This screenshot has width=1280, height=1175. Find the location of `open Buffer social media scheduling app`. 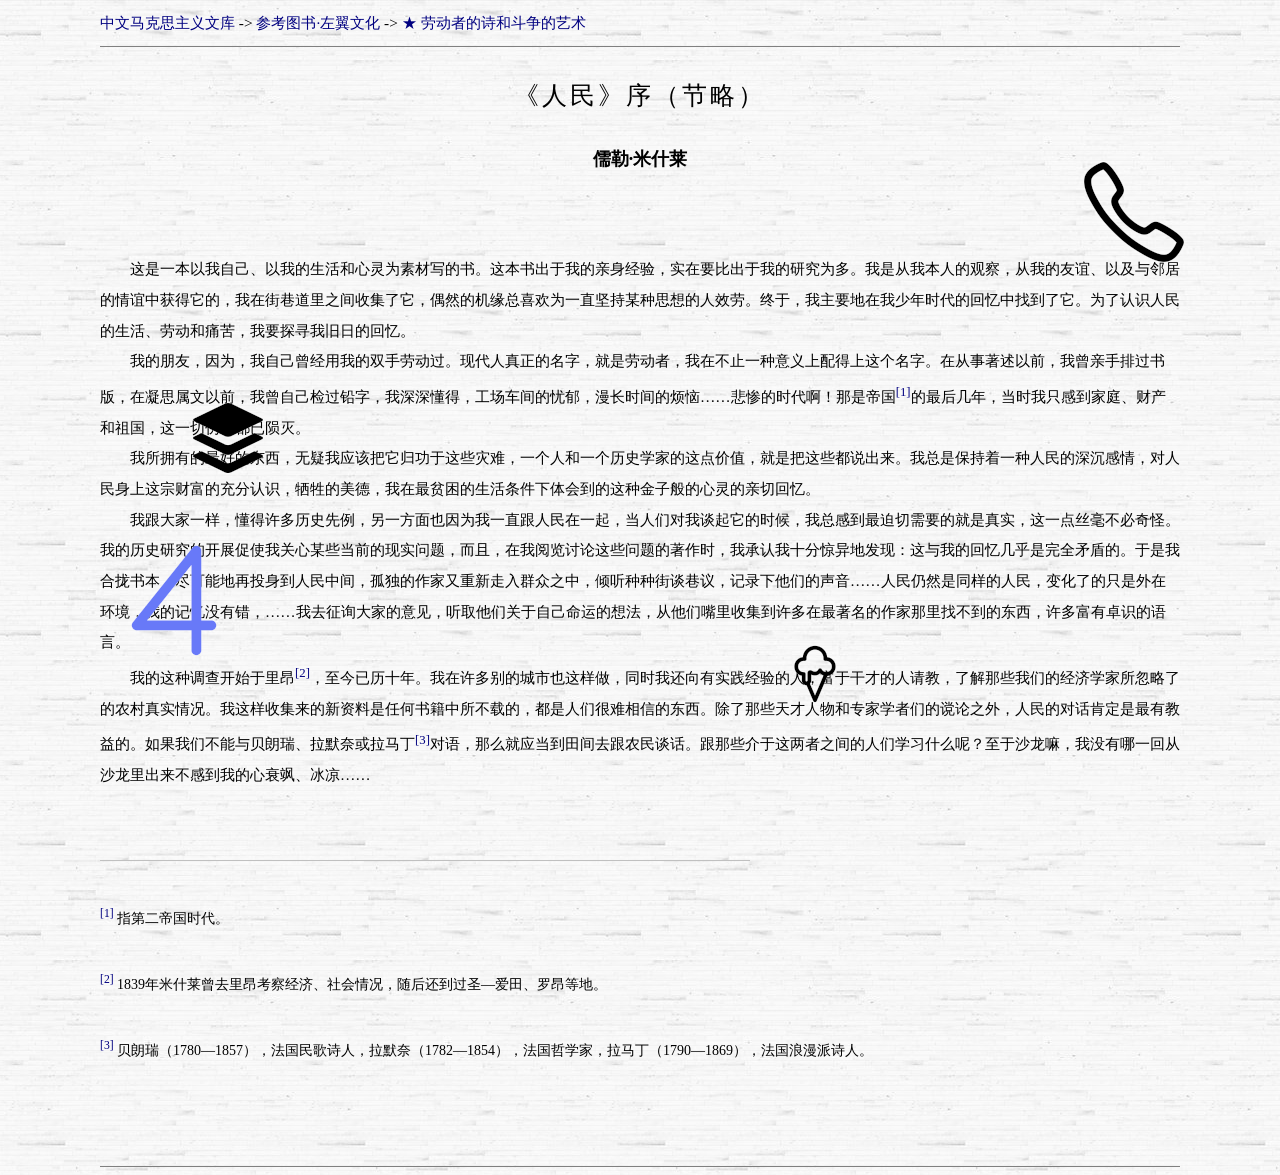

open Buffer social media scheduling app is located at coordinates (228, 438).